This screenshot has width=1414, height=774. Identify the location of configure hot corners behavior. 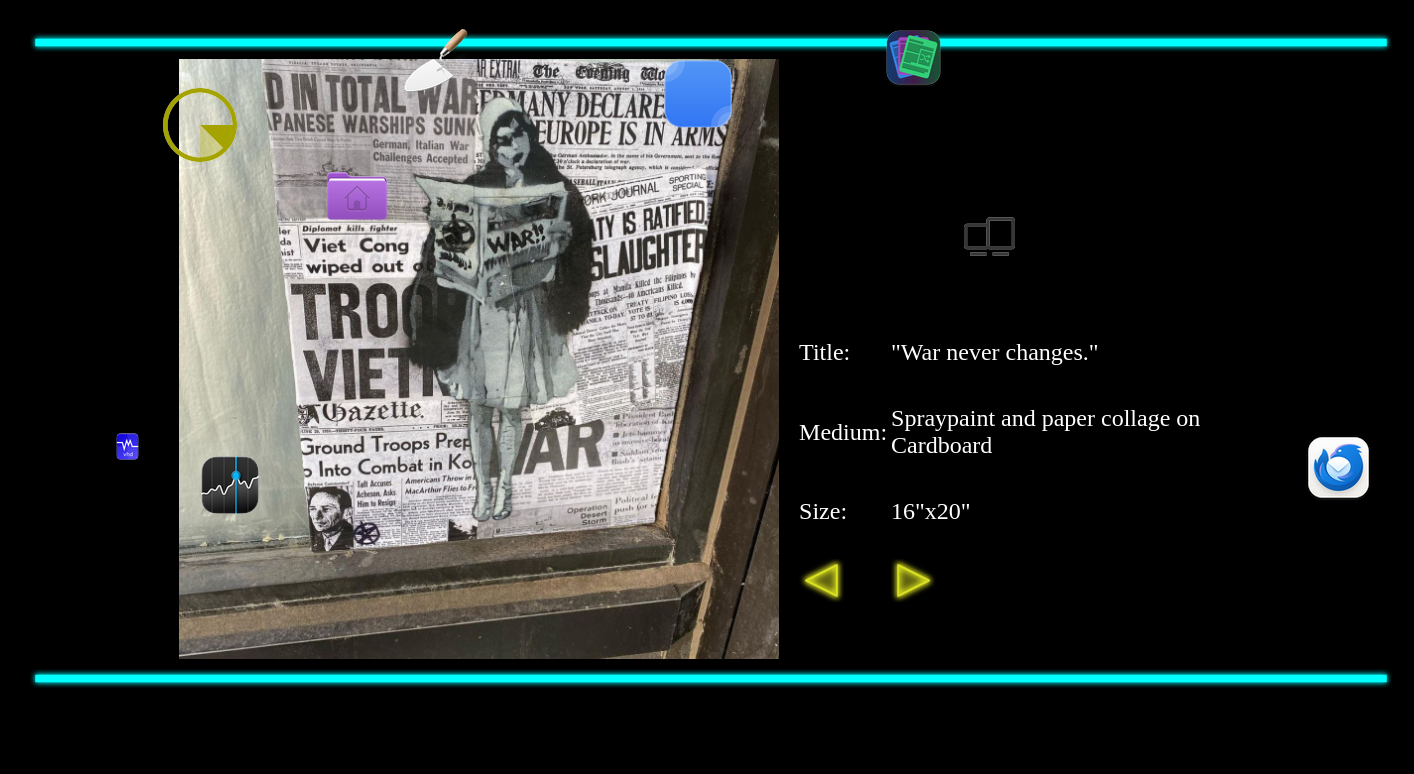
(698, 95).